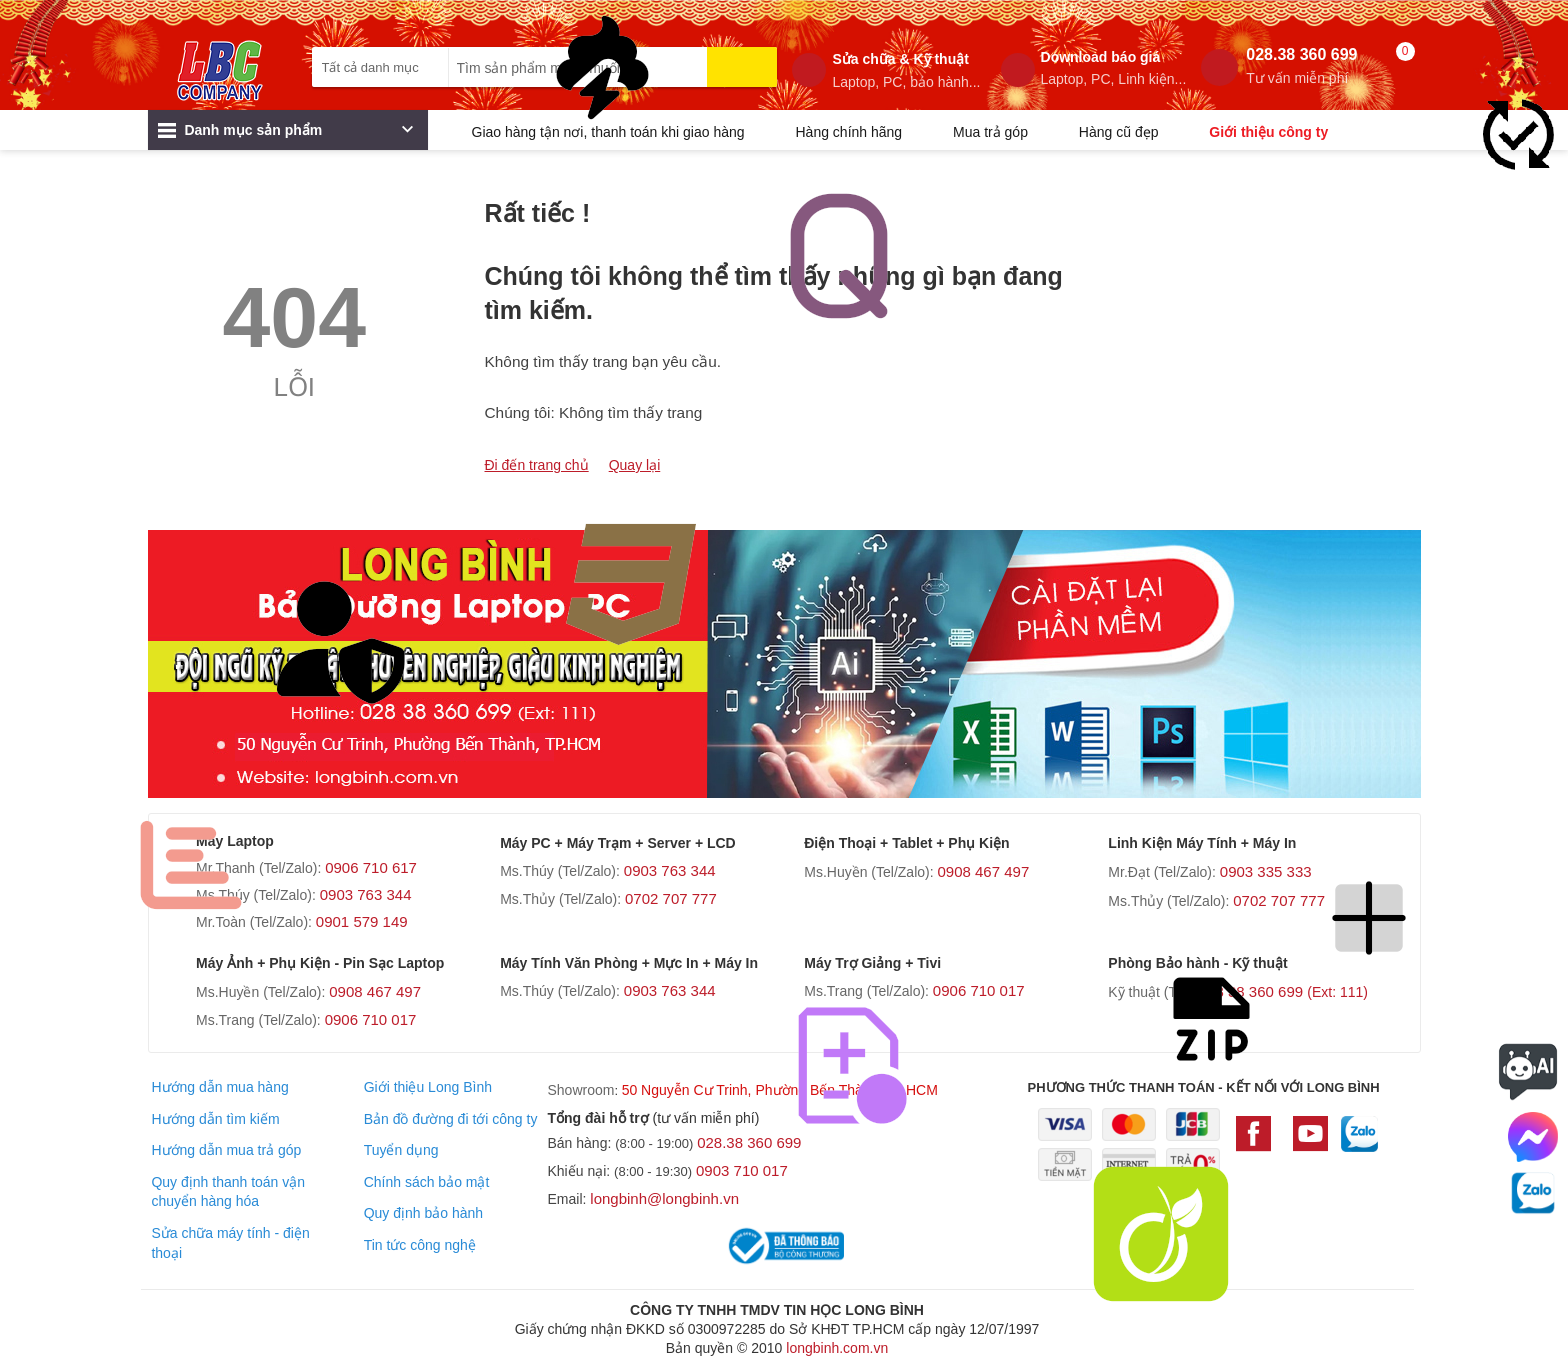 The image size is (1568, 1367). What do you see at coordinates (839, 256) in the screenshot?
I see `represents the letter Q in alphabetical navigation` at bounding box center [839, 256].